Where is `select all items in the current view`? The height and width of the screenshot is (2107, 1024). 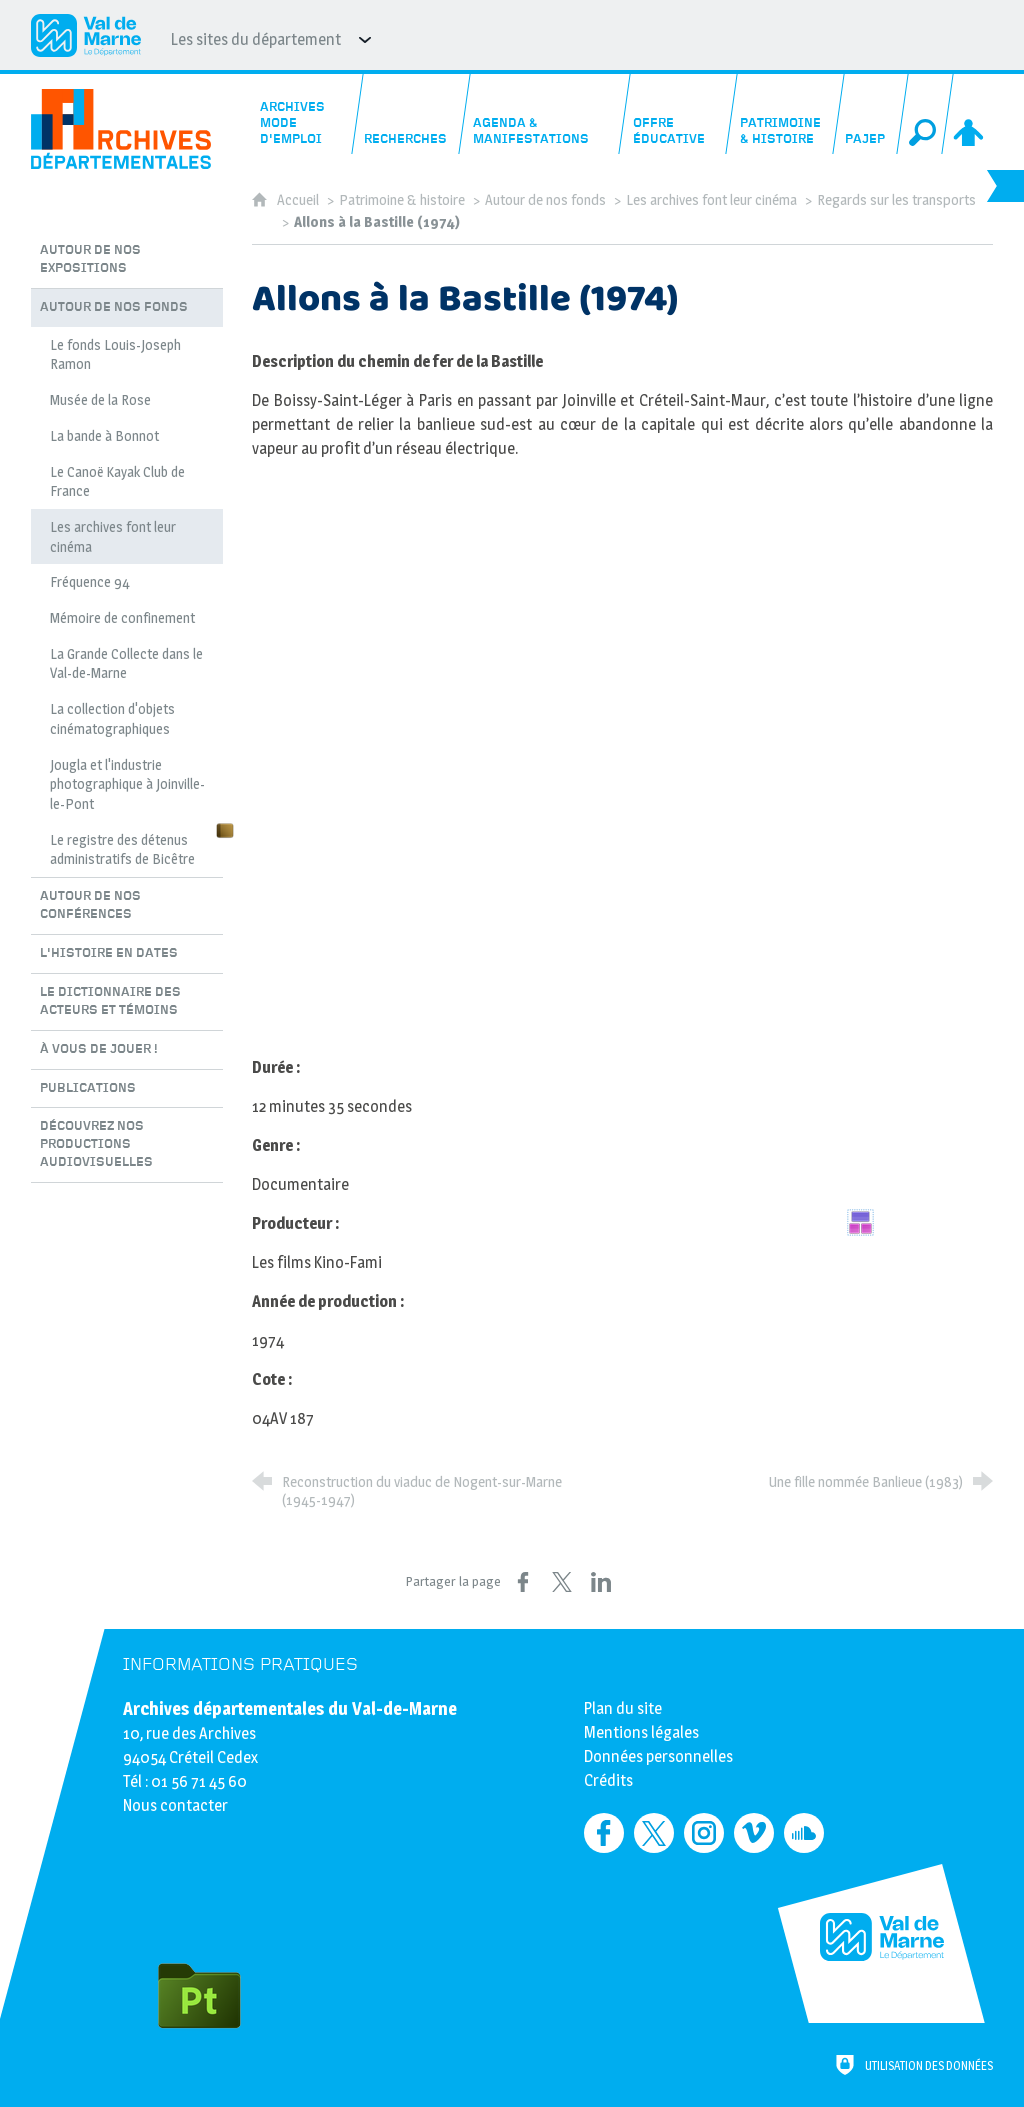
select all items in the current view is located at coordinates (860, 1222).